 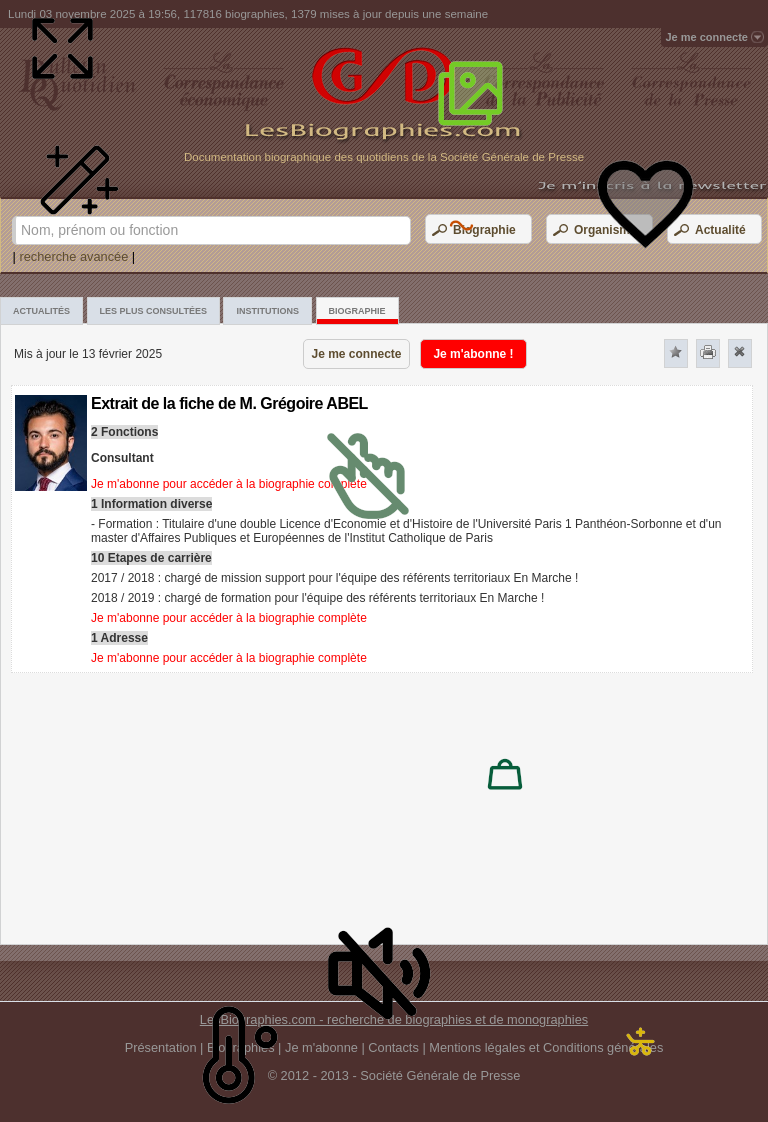 What do you see at coordinates (640, 1041) in the screenshot?
I see `access emergency medical bed availability` at bounding box center [640, 1041].